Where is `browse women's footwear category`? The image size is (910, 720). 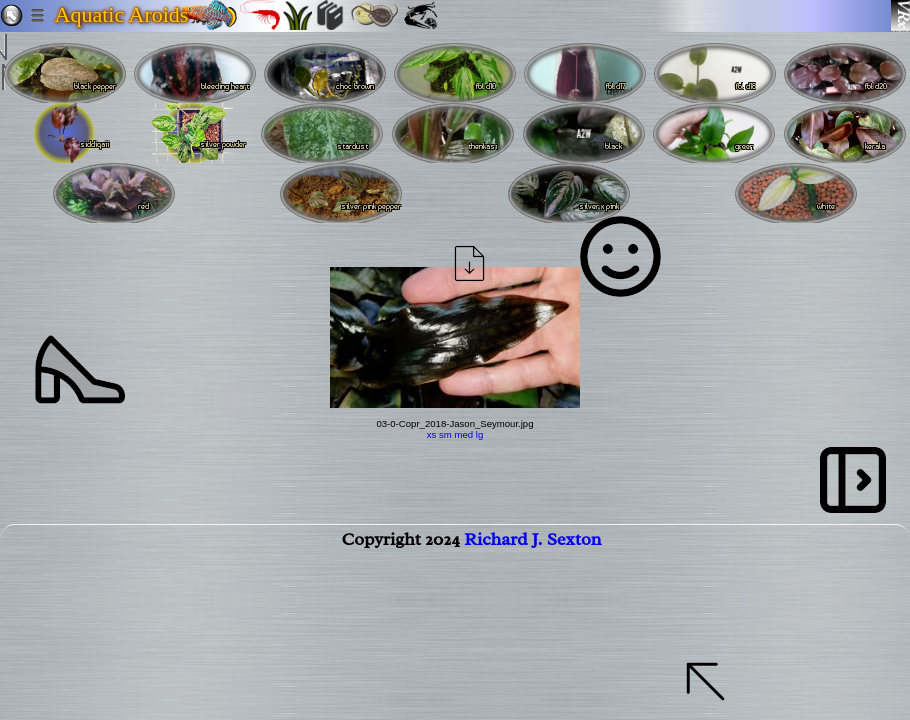 browse women's footwear category is located at coordinates (75, 372).